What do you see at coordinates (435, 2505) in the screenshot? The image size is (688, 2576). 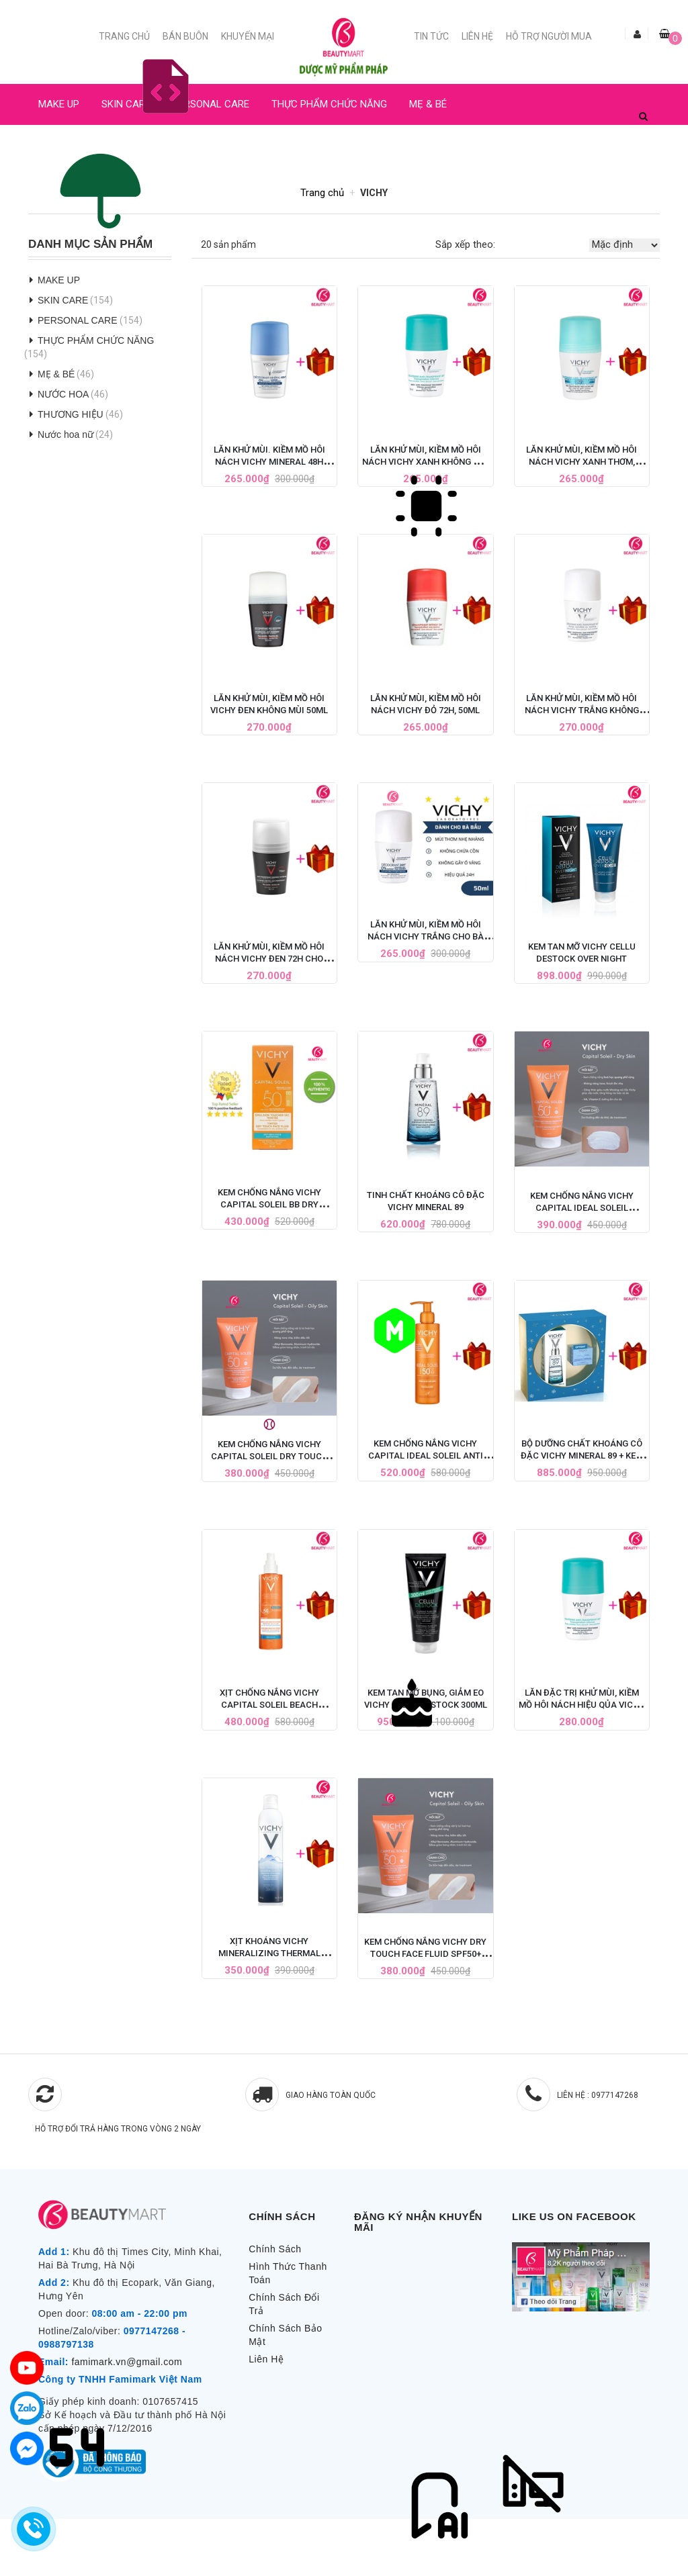 I see `access AI-powered bookmarks` at bounding box center [435, 2505].